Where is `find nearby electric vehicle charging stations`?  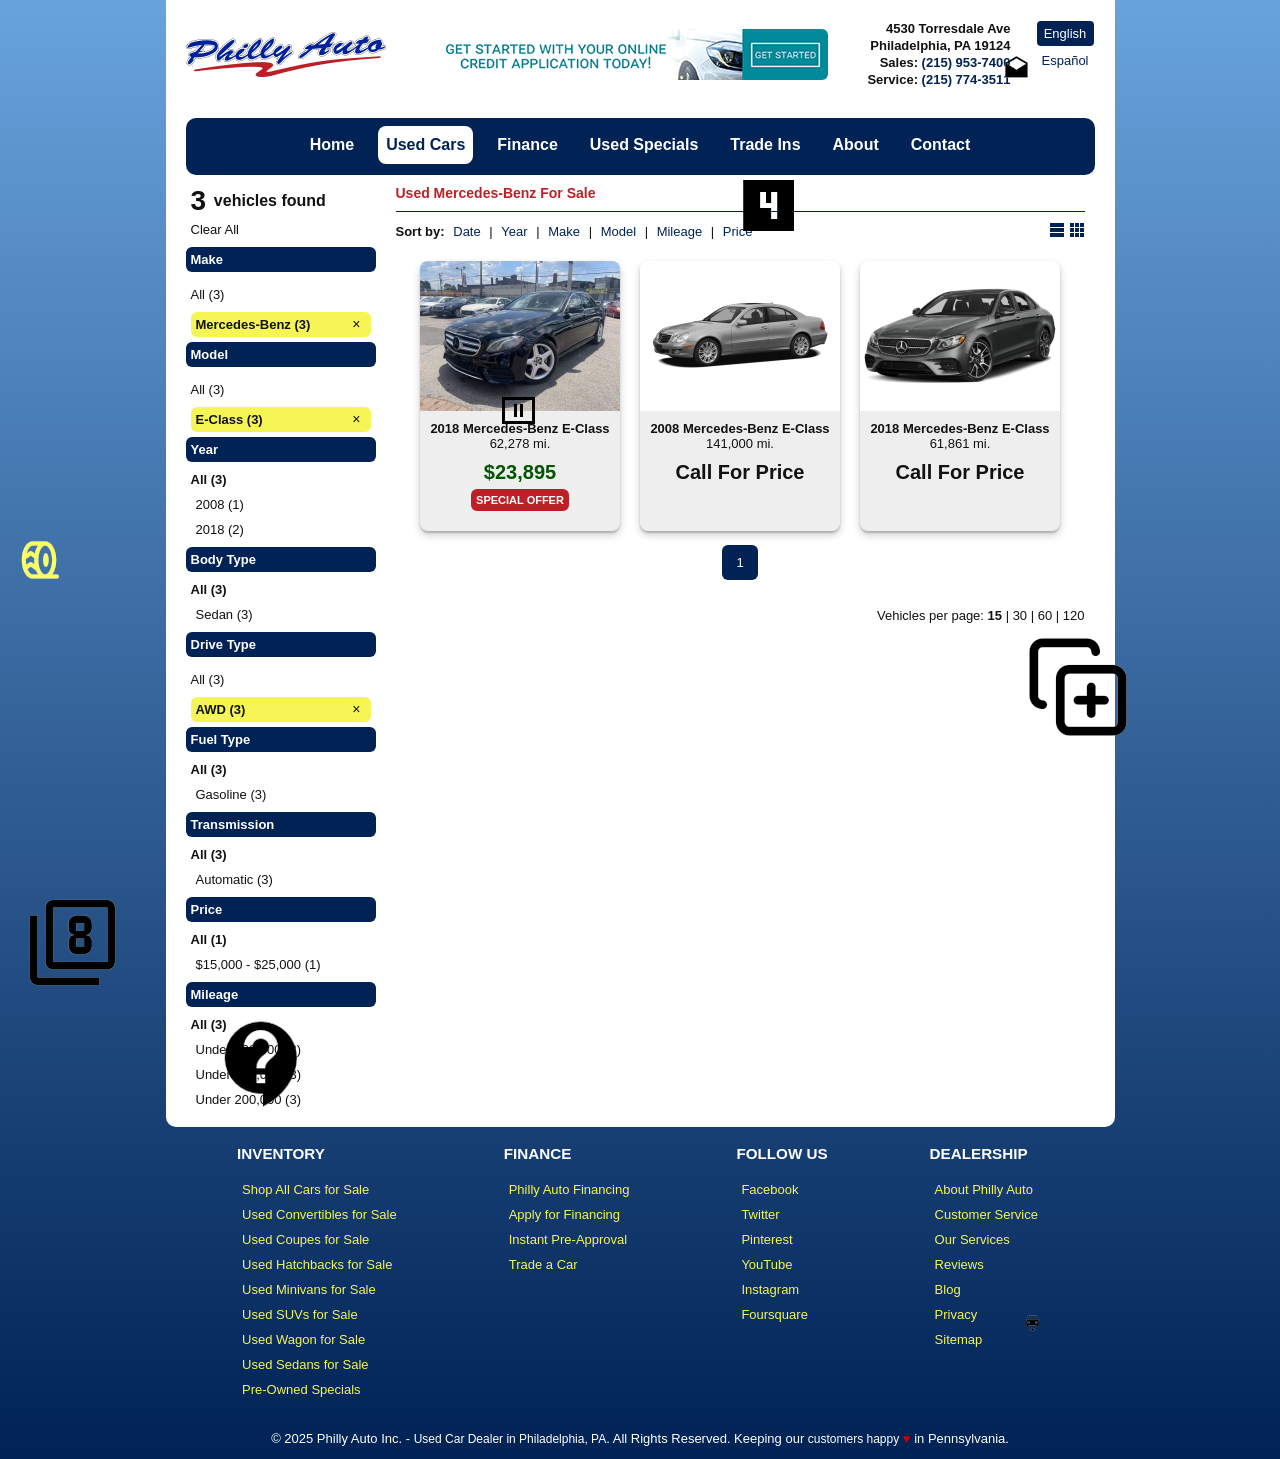
find nearby electric vehicle charging stations is located at coordinates (1032, 1323).